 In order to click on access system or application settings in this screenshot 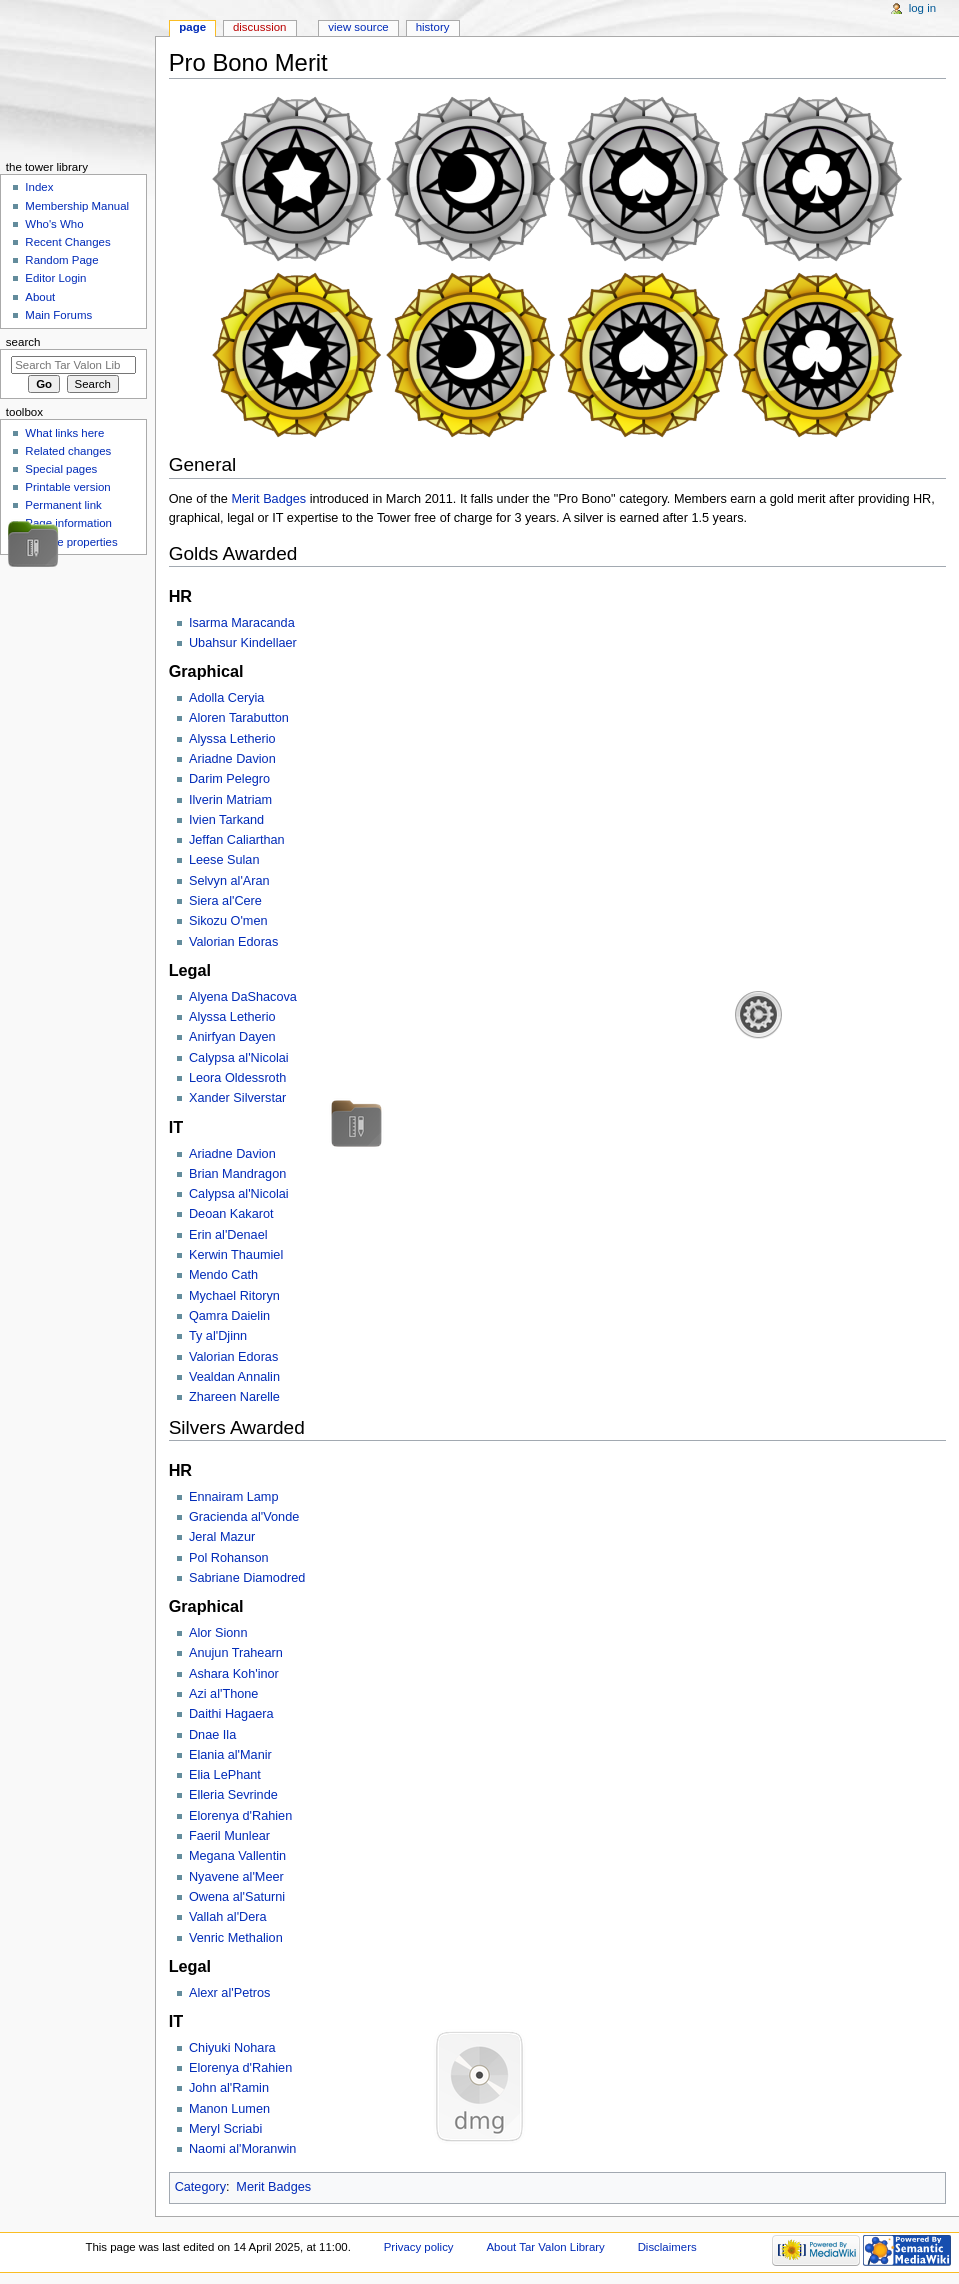, I will do `click(758, 1014)`.